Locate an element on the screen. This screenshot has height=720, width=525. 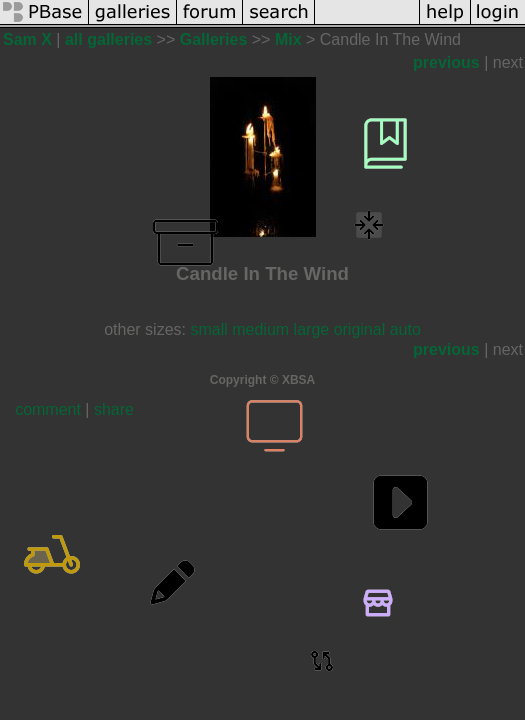
access your bookmarked reading material is located at coordinates (385, 143).